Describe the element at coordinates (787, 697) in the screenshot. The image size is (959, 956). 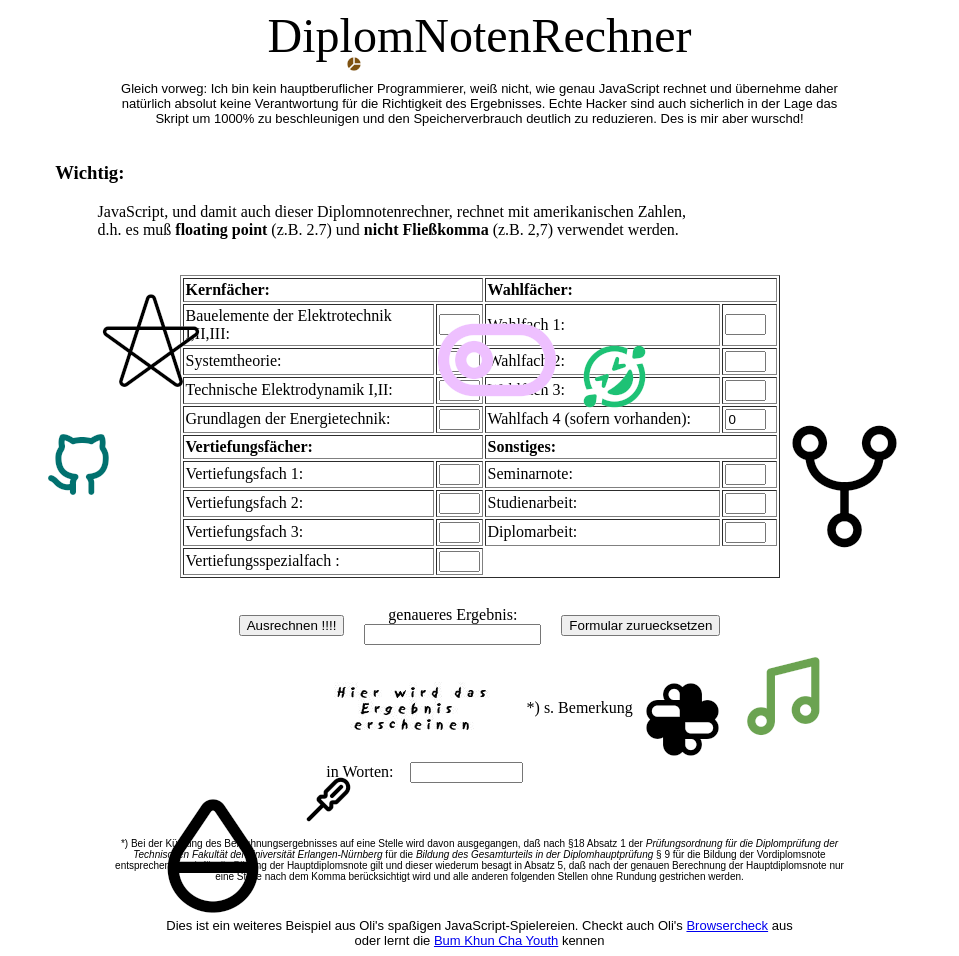
I see `access music library or audio files` at that location.